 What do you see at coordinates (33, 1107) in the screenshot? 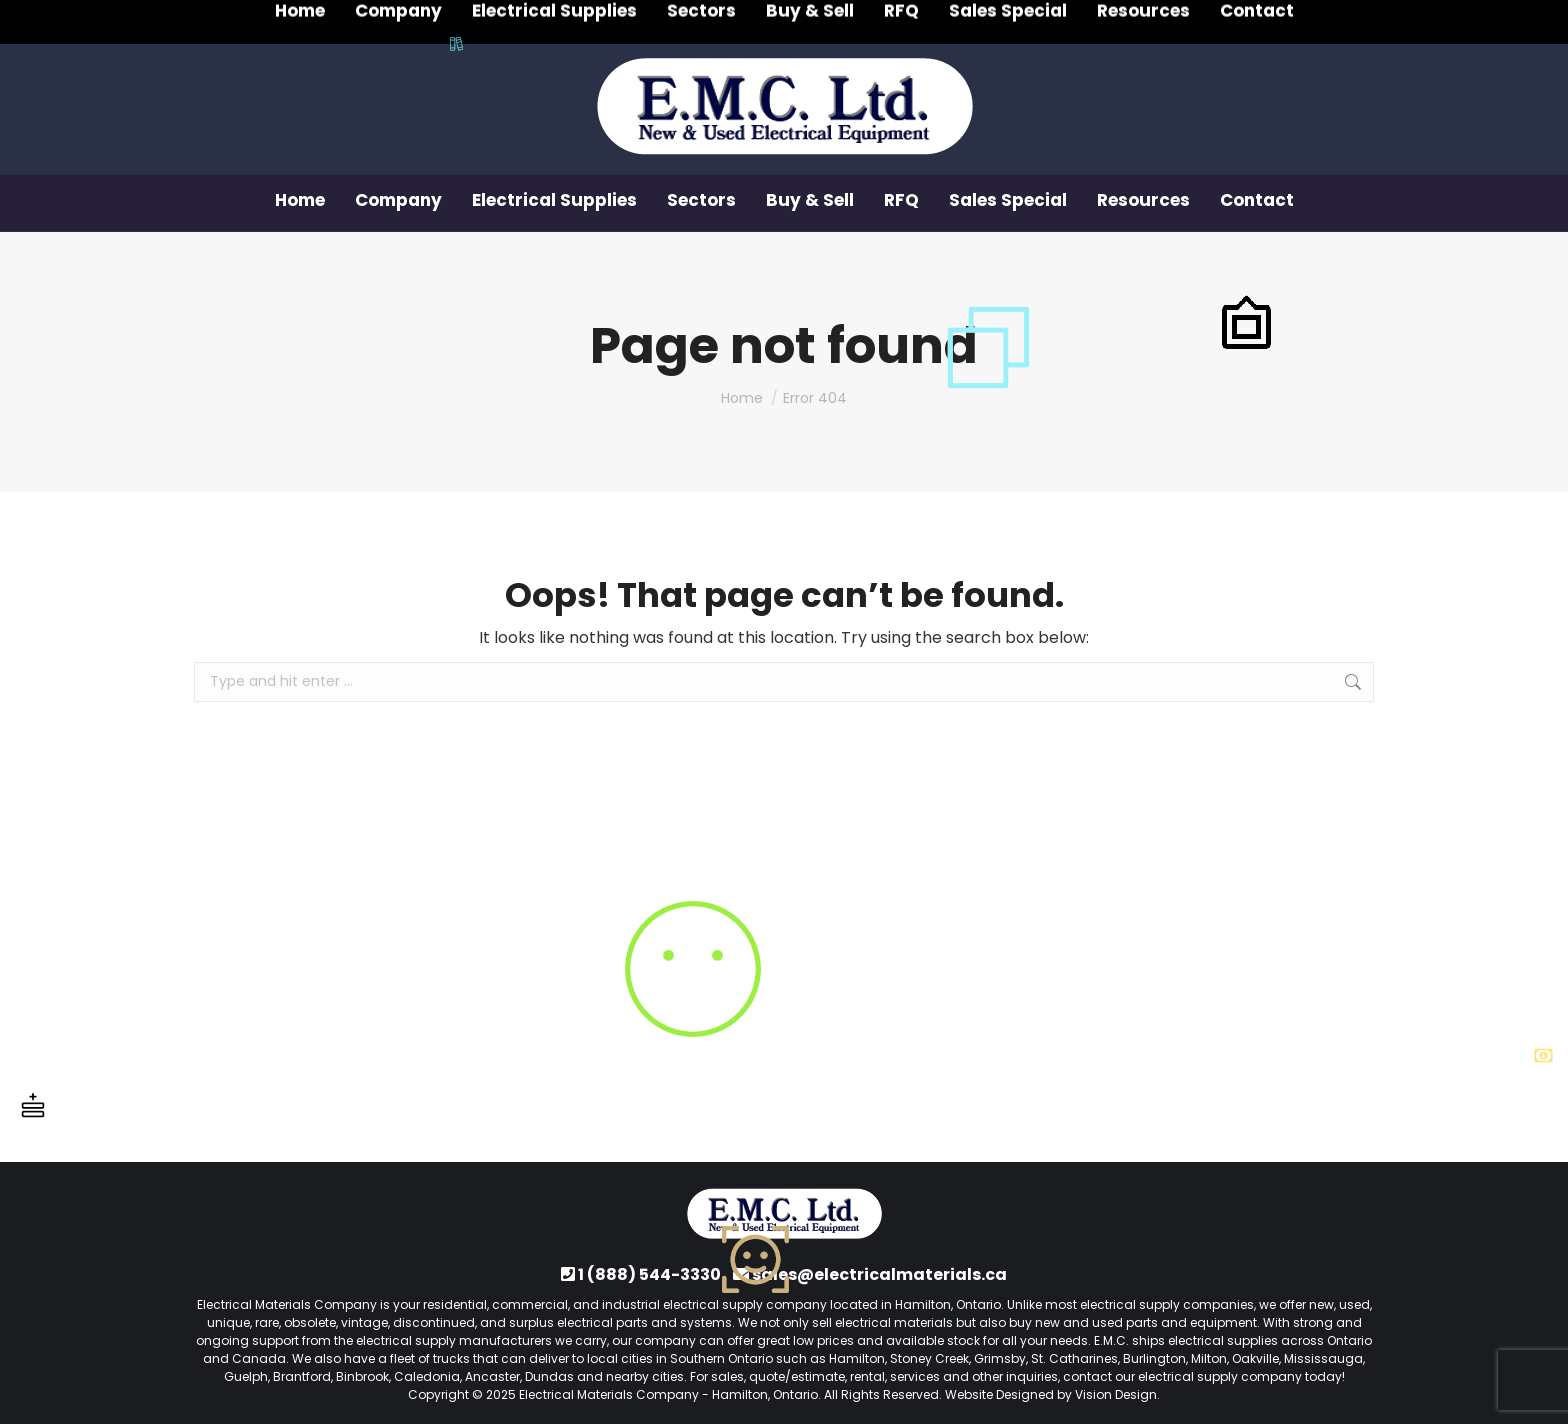
I see `add a new row at the top` at bounding box center [33, 1107].